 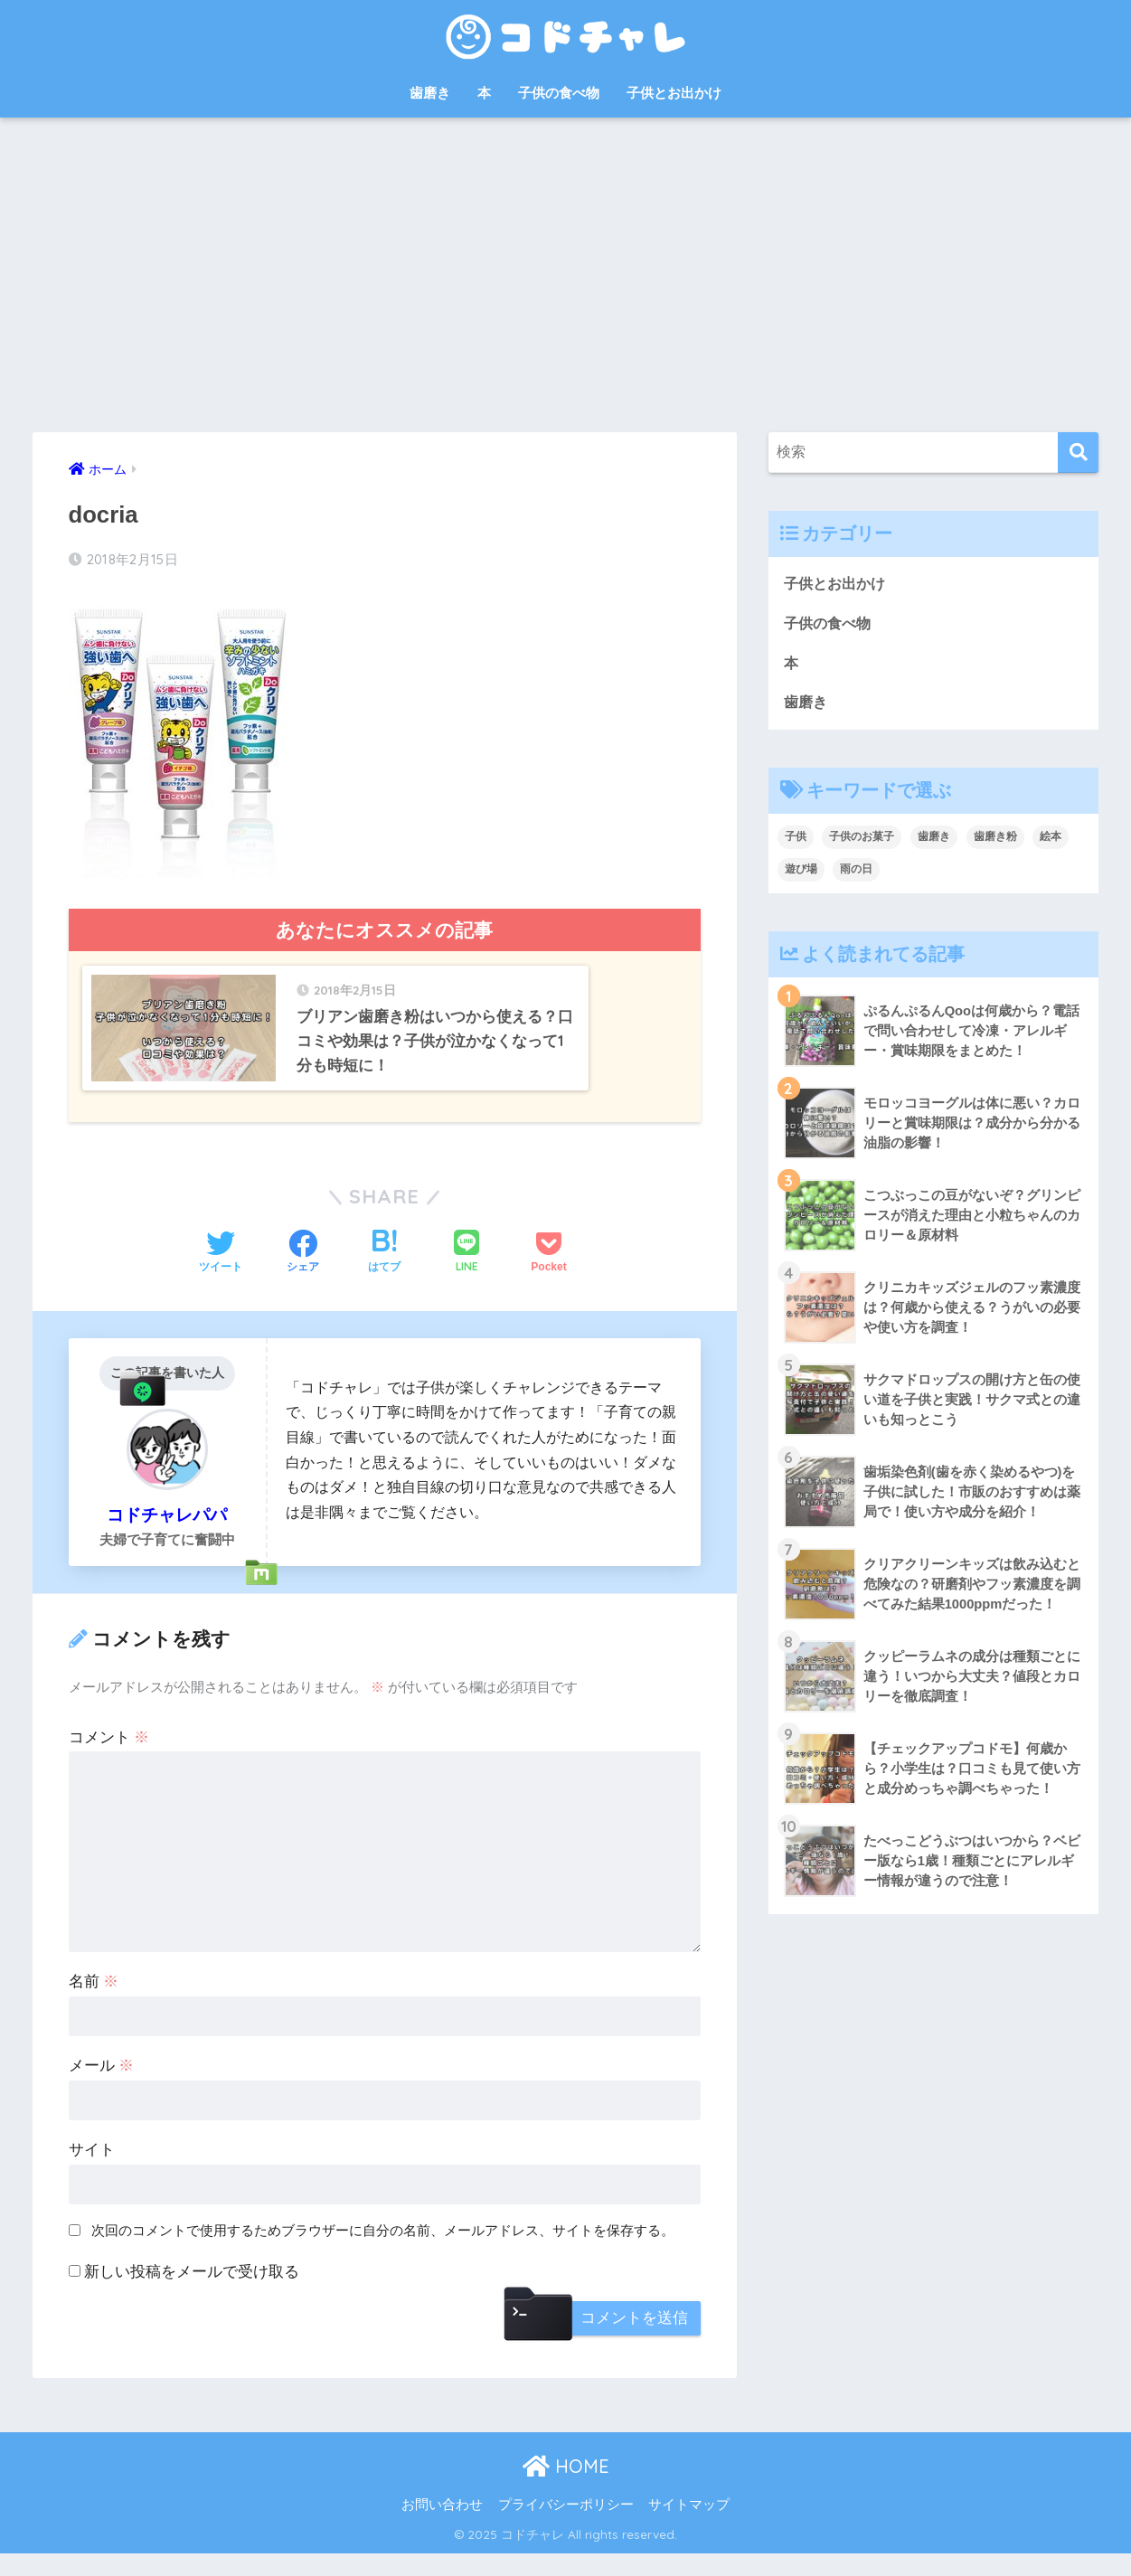 I want to click on open terminal or command line scripts folder, so click(x=538, y=2316).